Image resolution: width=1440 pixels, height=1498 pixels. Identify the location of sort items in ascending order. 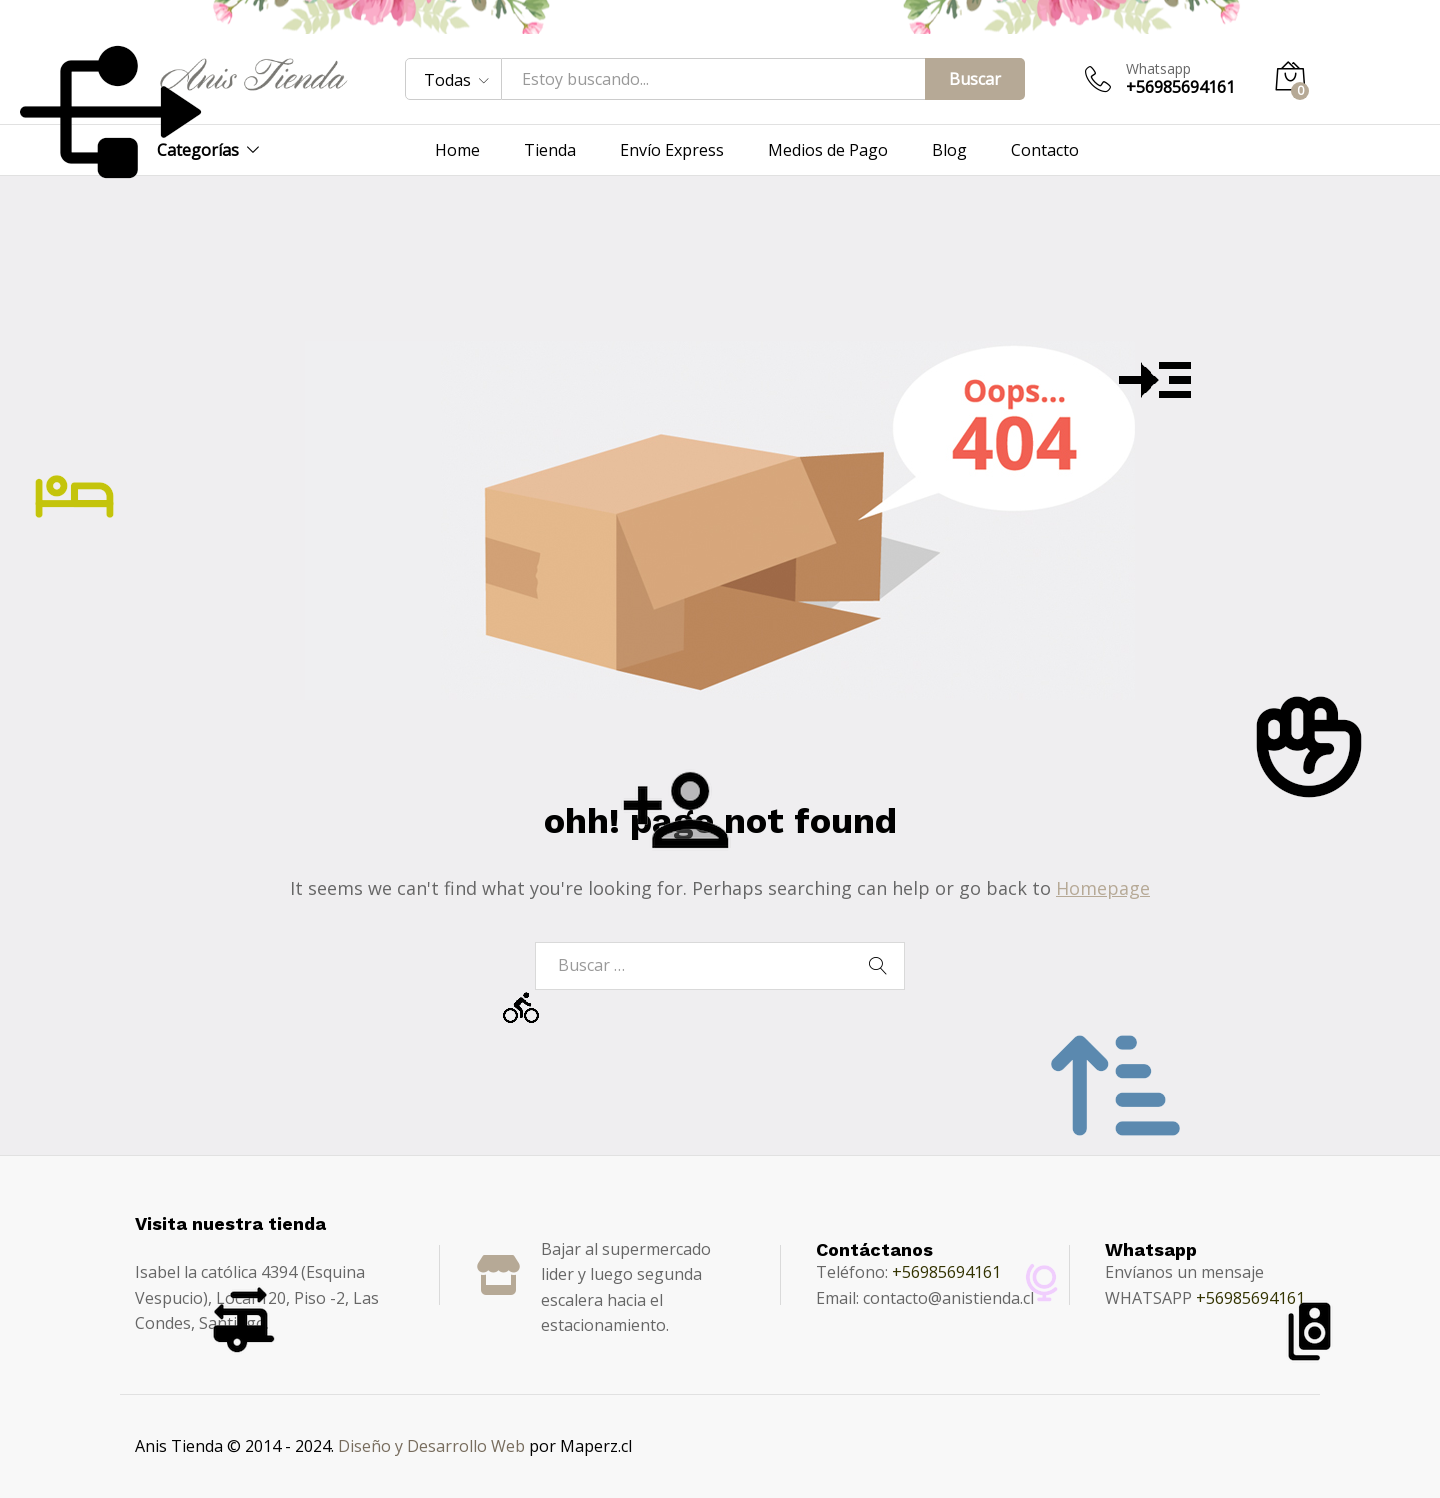
(1115, 1085).